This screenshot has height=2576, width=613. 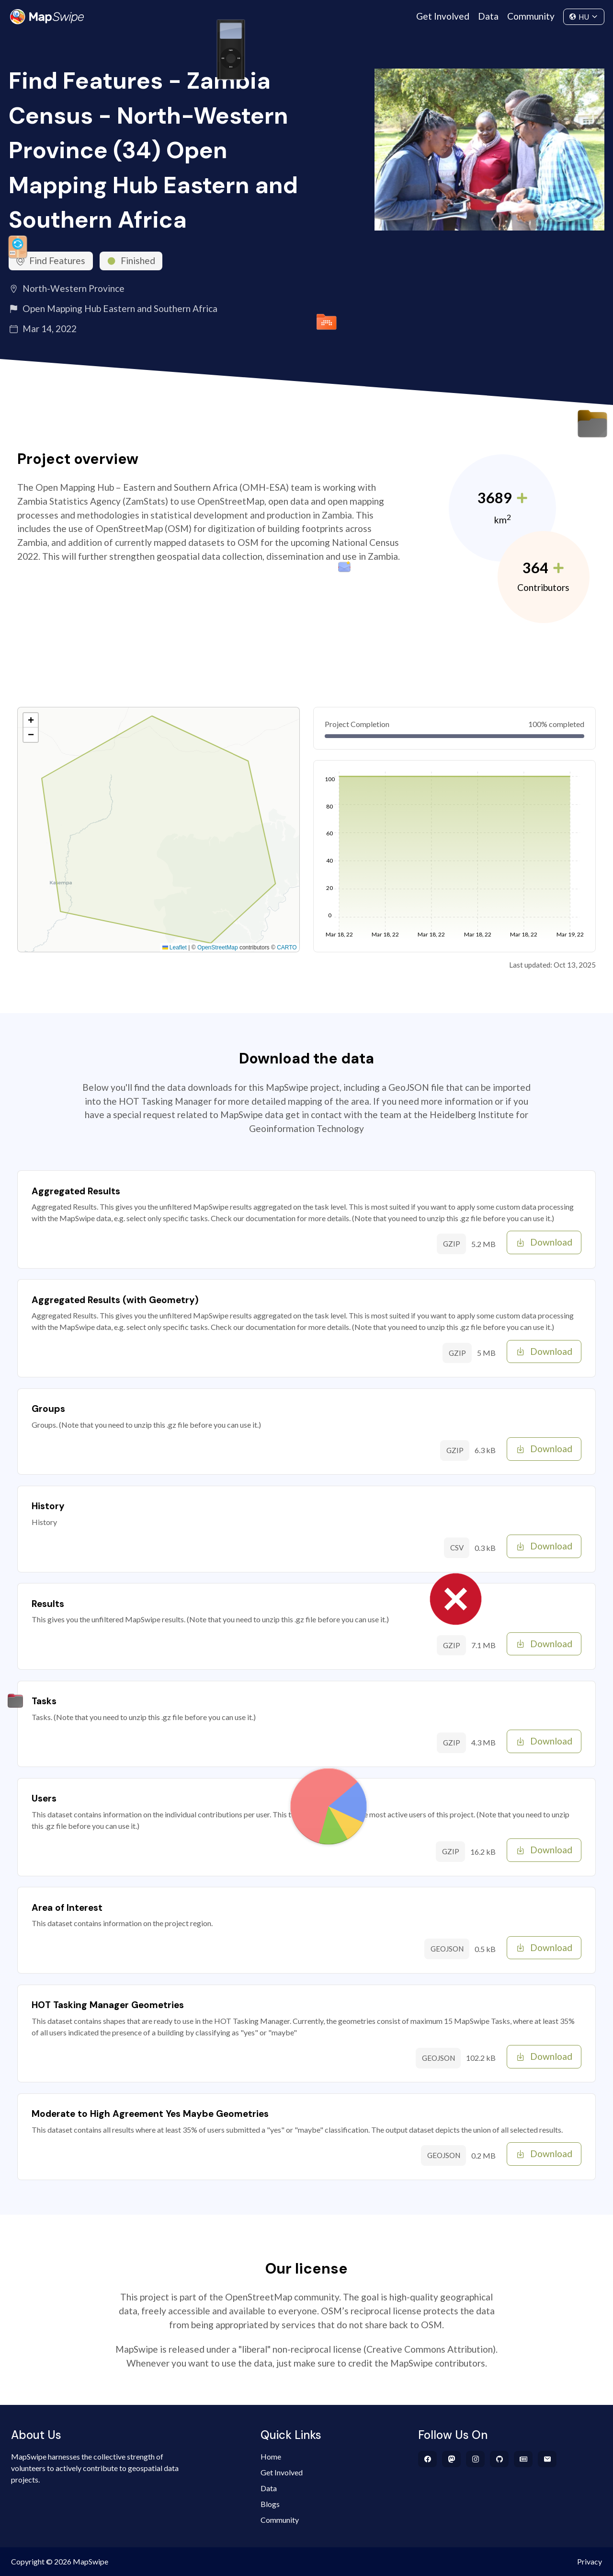 What do you see at coordinates (15, 1700) in the screenshot?
I see `open a folder or directory` at bounding box center [15, 1700].